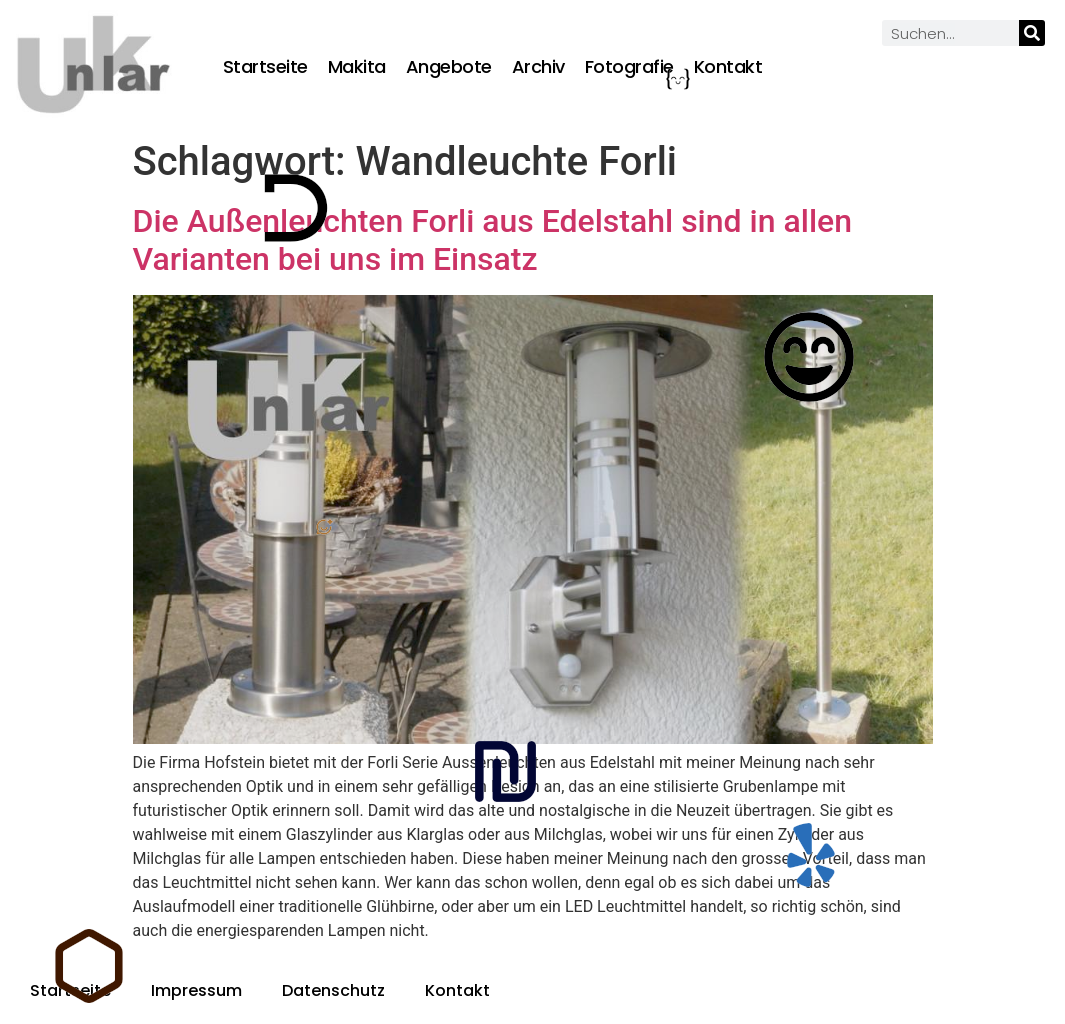 This screenshot has width=1065, height=1024. What do you see at coordinates (296, 208) in the screenshot?
I see `dyalog APL programming language logo` at bounding box center [296, 208].